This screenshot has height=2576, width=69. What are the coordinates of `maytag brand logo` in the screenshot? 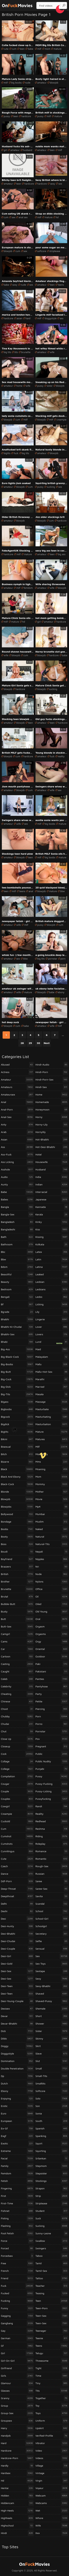 It's located at (59, 1343).